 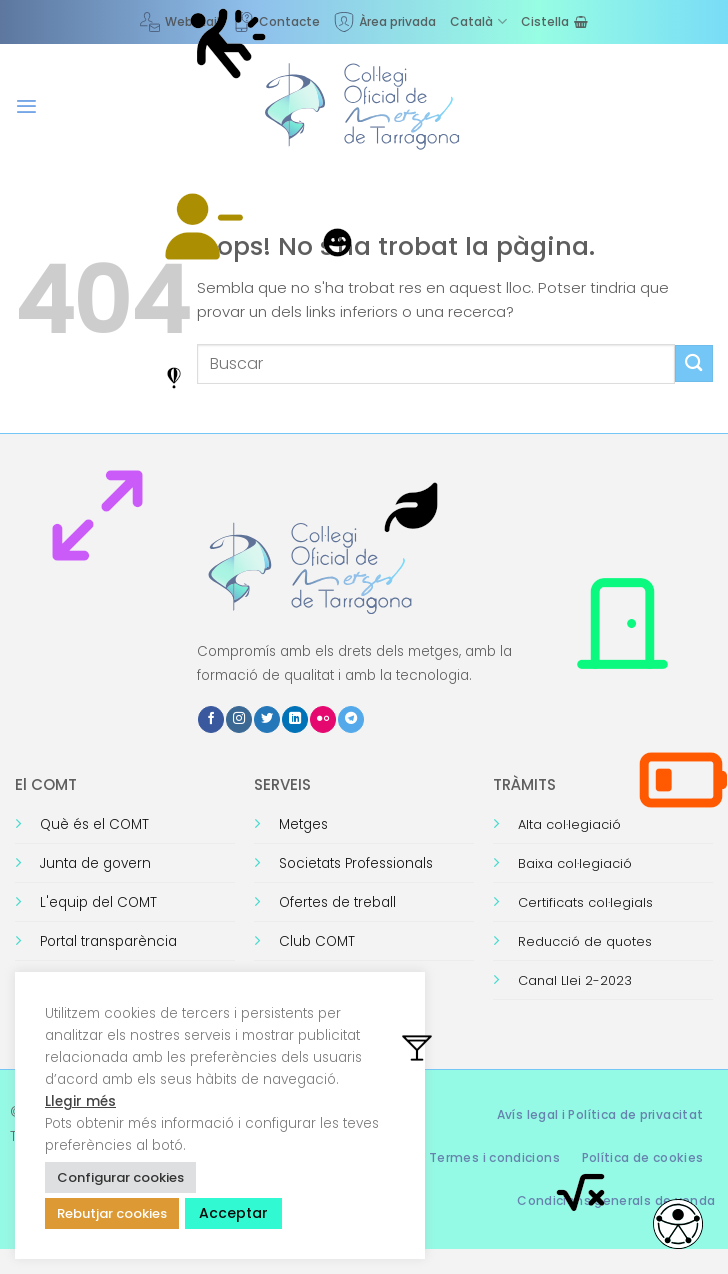 What do you see at coordinates (337, 242) in the screenshot?
I see `add a playful or winking emoji reaction` at bounding box center [337, 242].